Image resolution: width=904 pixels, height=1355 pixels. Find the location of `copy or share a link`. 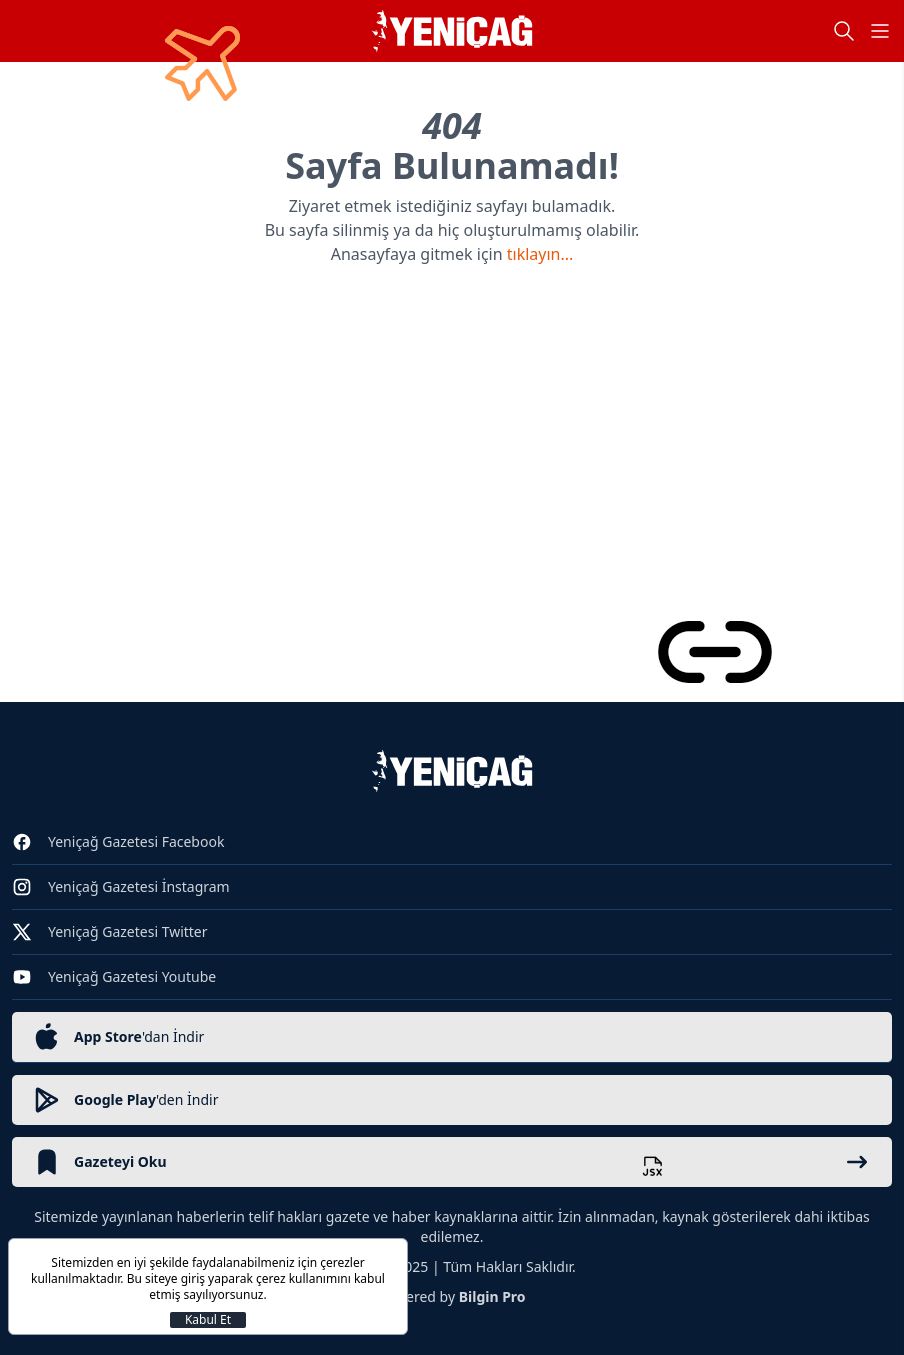

copy or share a link is located at coordinates (715, 652).